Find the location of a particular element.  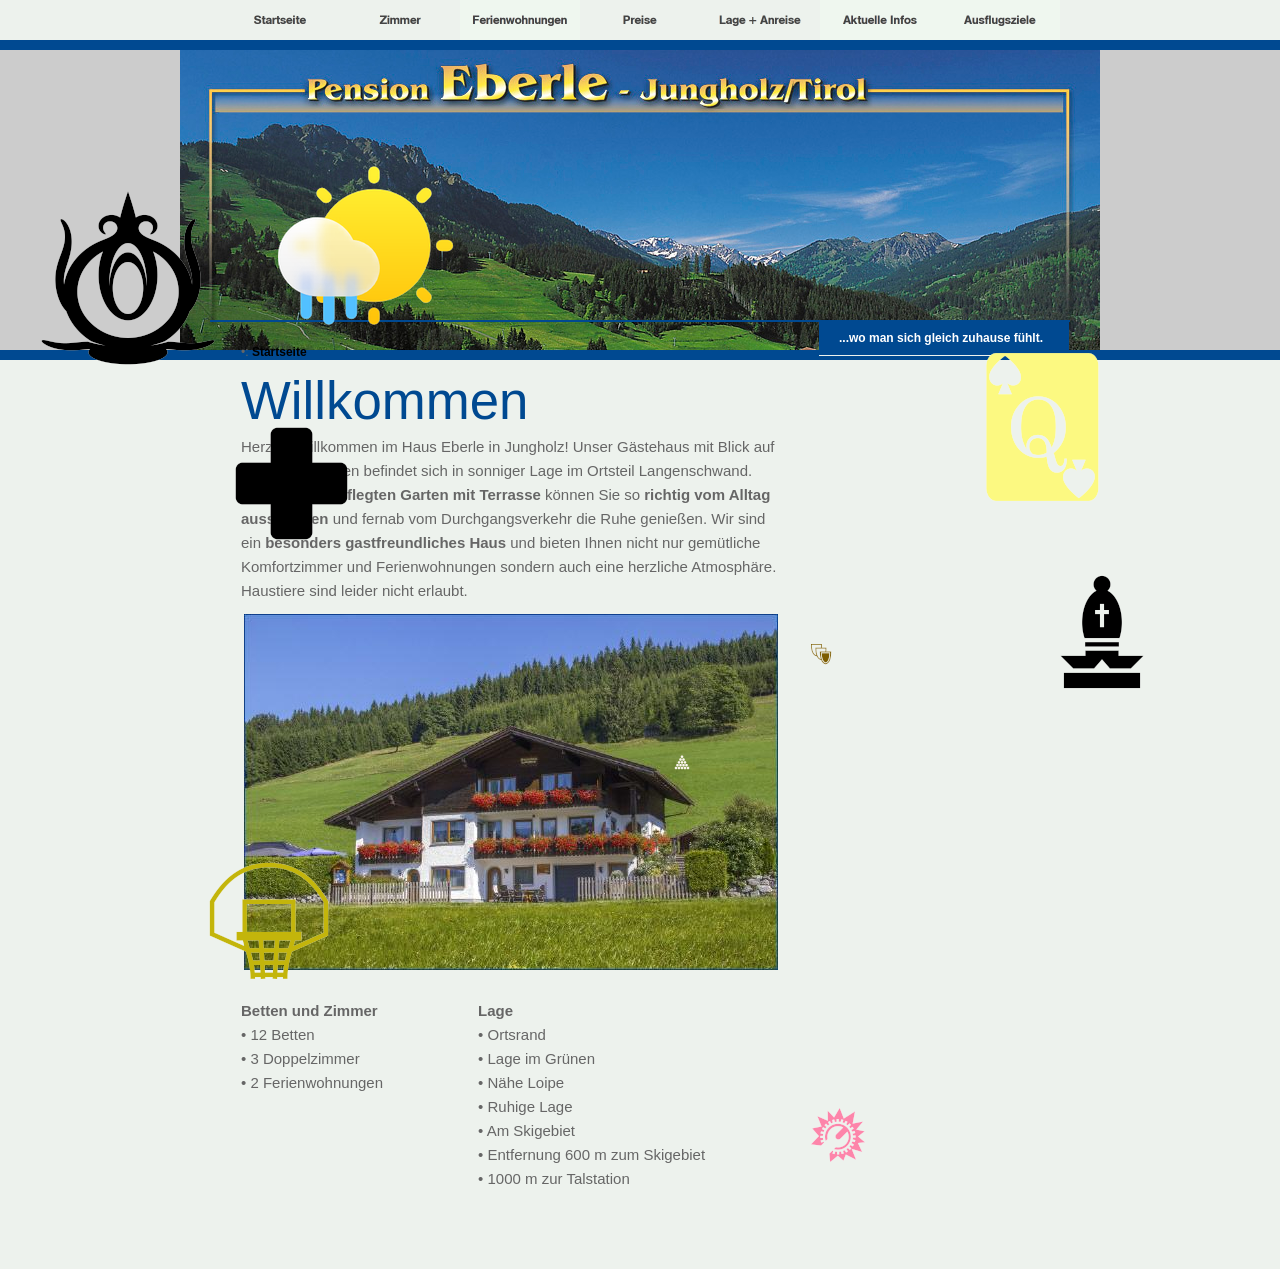

access basketball game or sports section is located at coordinates (269, 922).